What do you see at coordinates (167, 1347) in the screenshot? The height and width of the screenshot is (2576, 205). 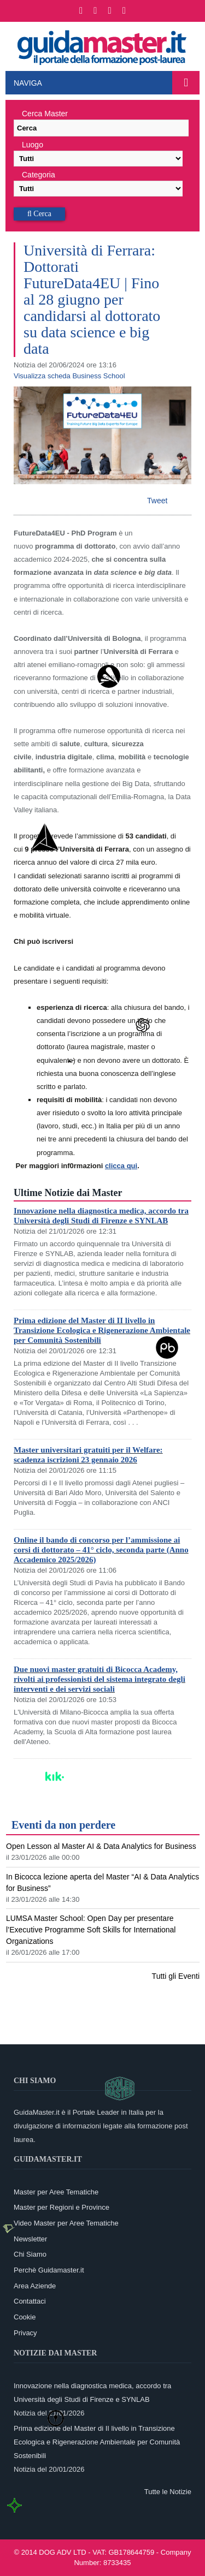 I see `prepbytes logo` at bounding box center [167, 1347].